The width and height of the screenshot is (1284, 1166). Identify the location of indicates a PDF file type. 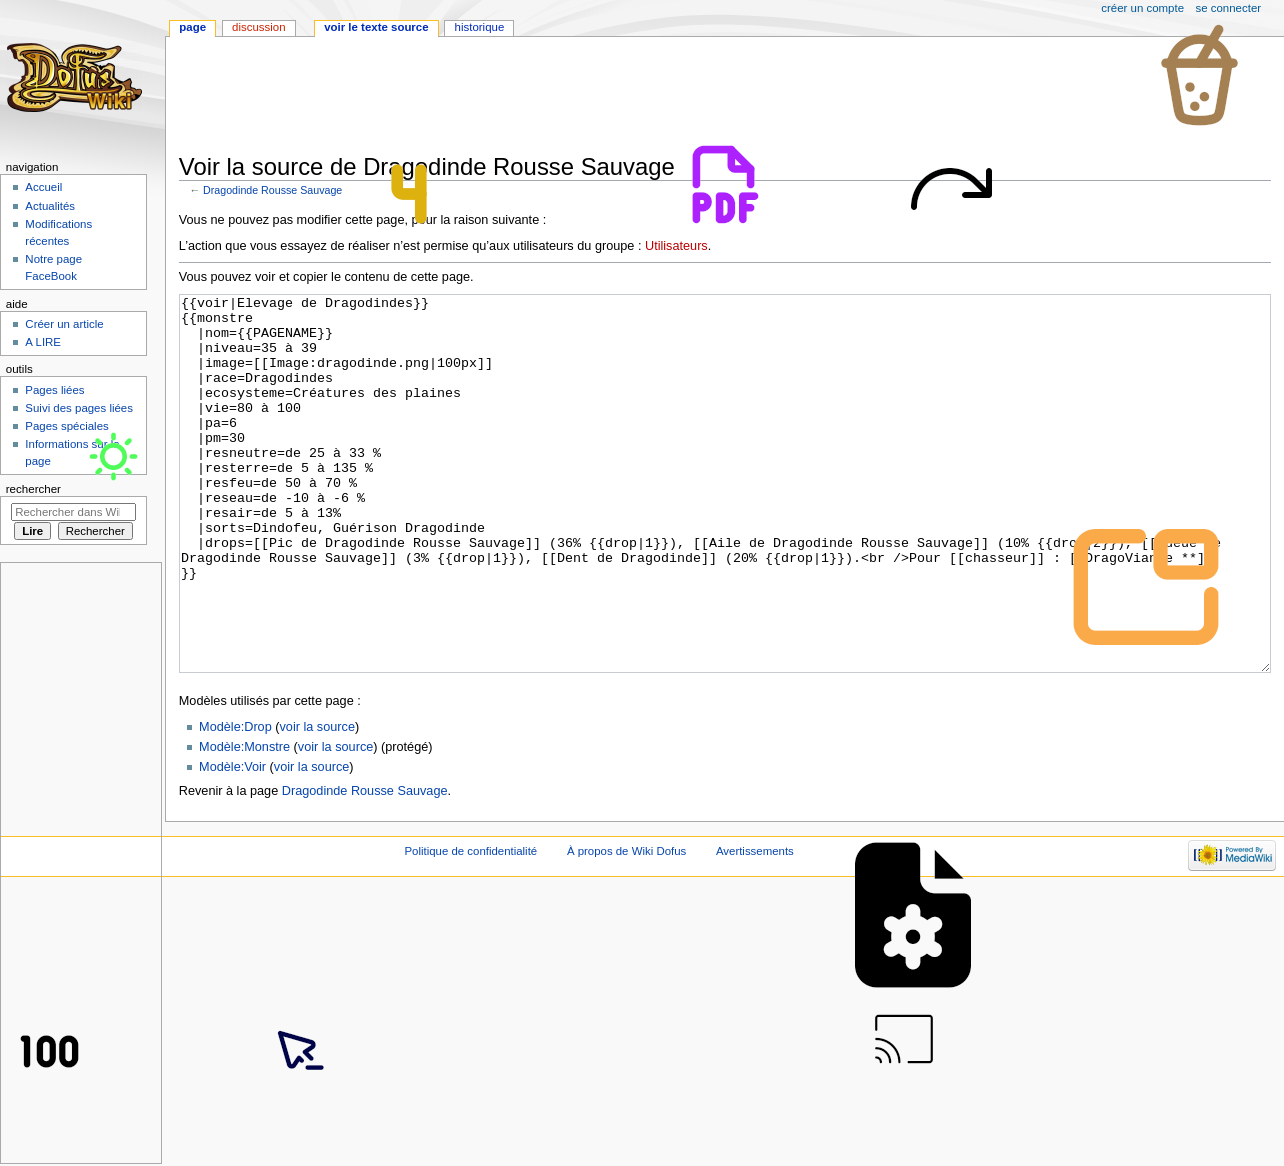
(723, 184).